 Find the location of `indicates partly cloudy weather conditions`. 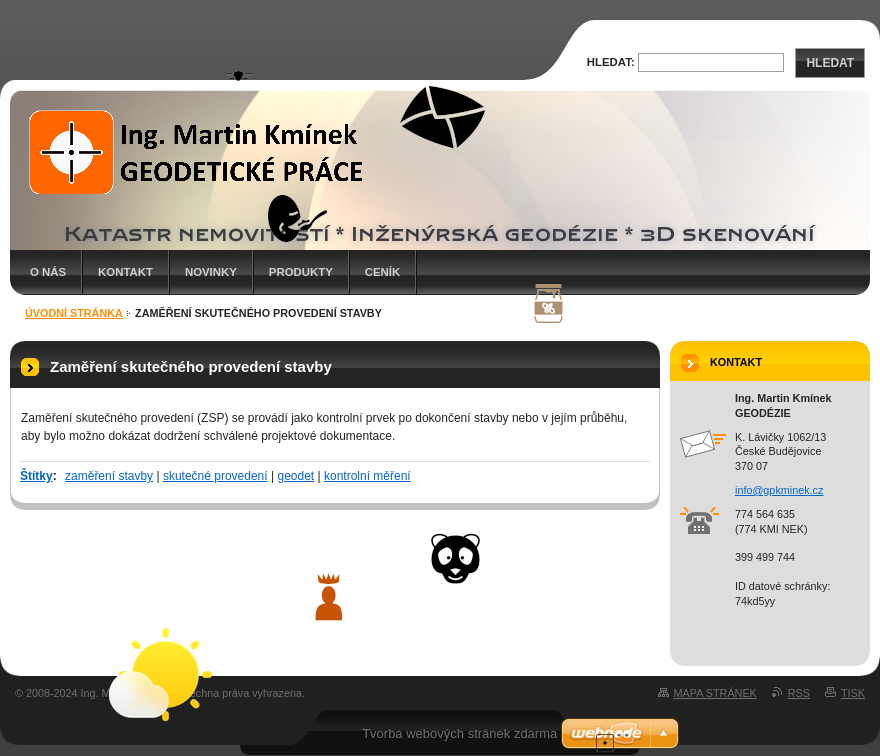

indicates partly cloudy weather conditions is located at coordinates (160, 674).